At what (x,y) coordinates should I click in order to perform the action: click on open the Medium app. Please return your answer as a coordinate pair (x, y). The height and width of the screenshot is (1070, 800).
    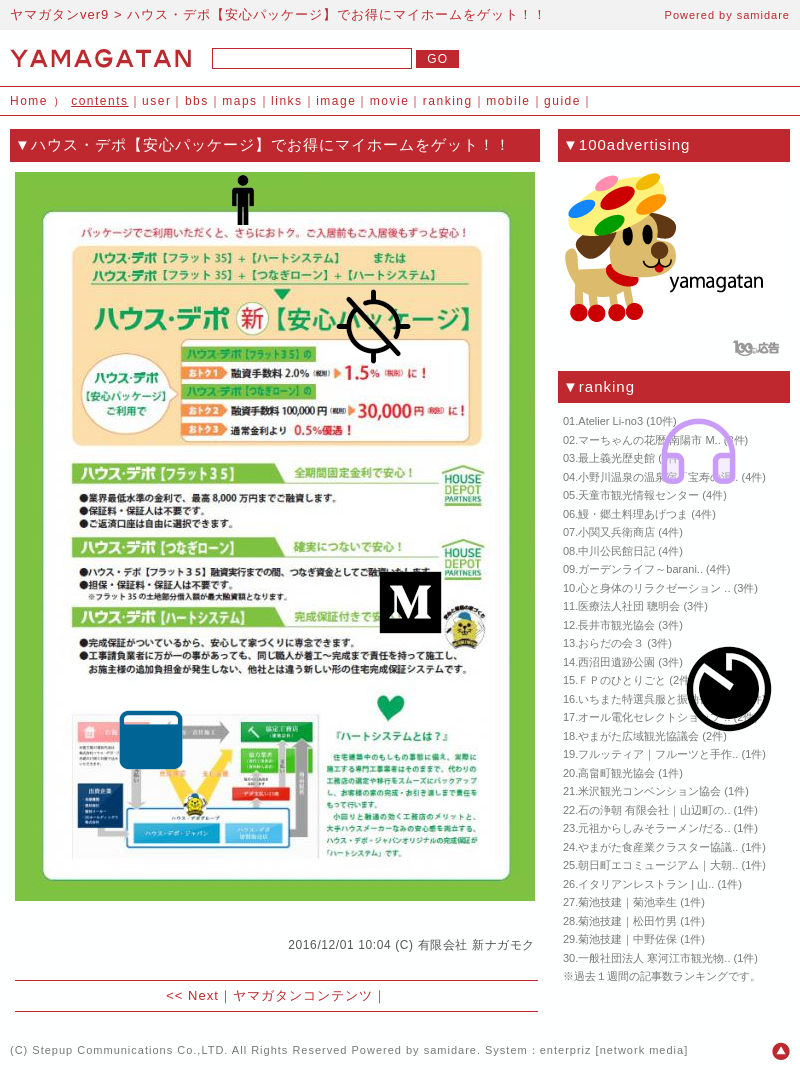
    Looking at the image, I should click on (410, 602).